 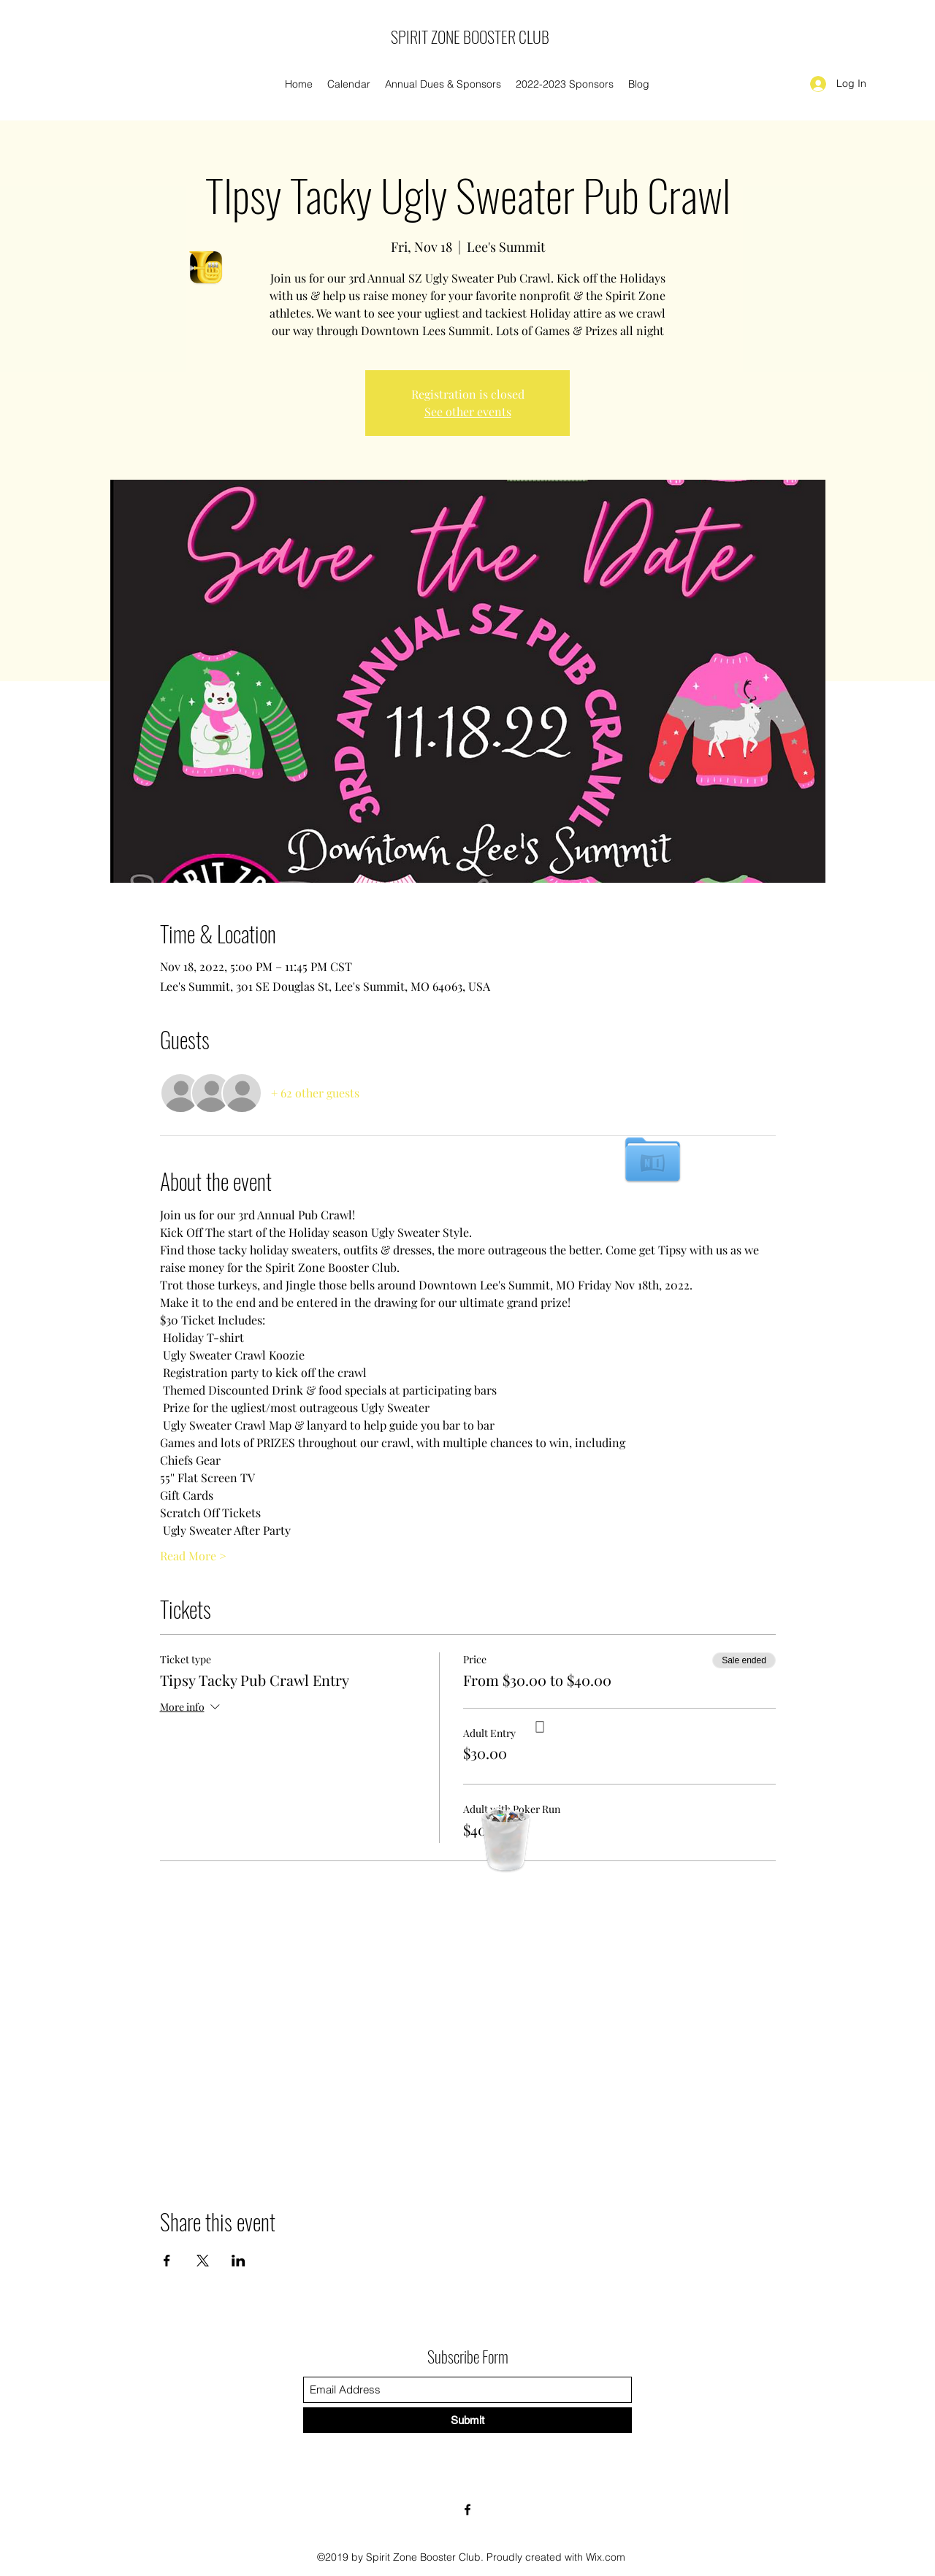 What do you see at coordinates (505, 1840) in the screenshot?
I see `trash bin containing deleted files` at bounding box center [505, 1840].